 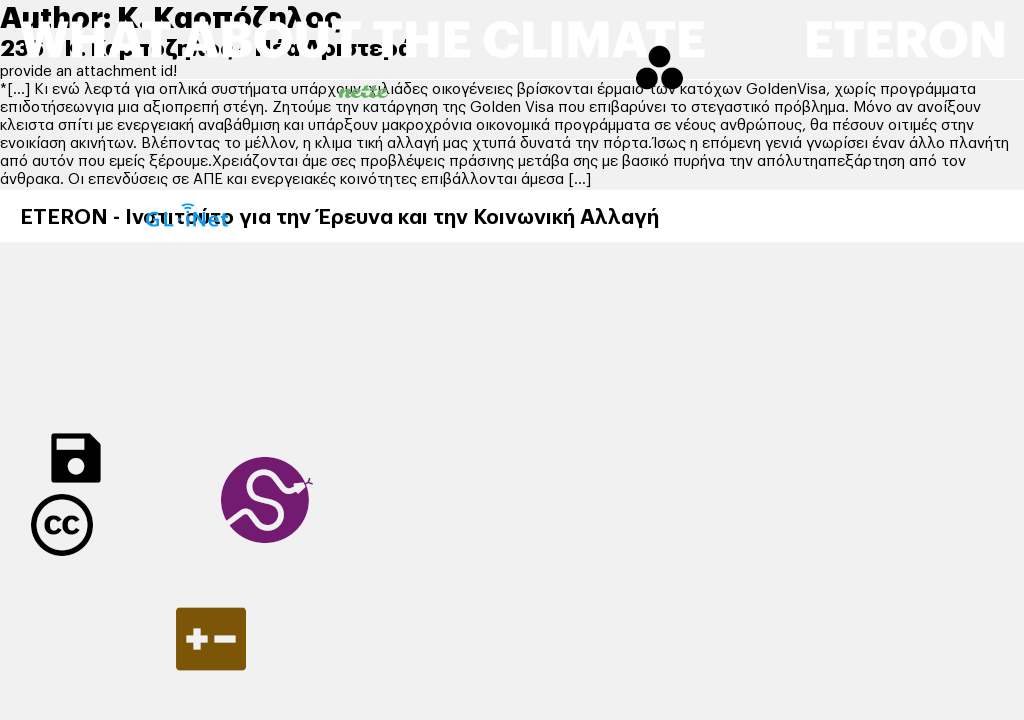 I want to click on indicates content is licensed under Creative Commons, so click(x=62, y=525).